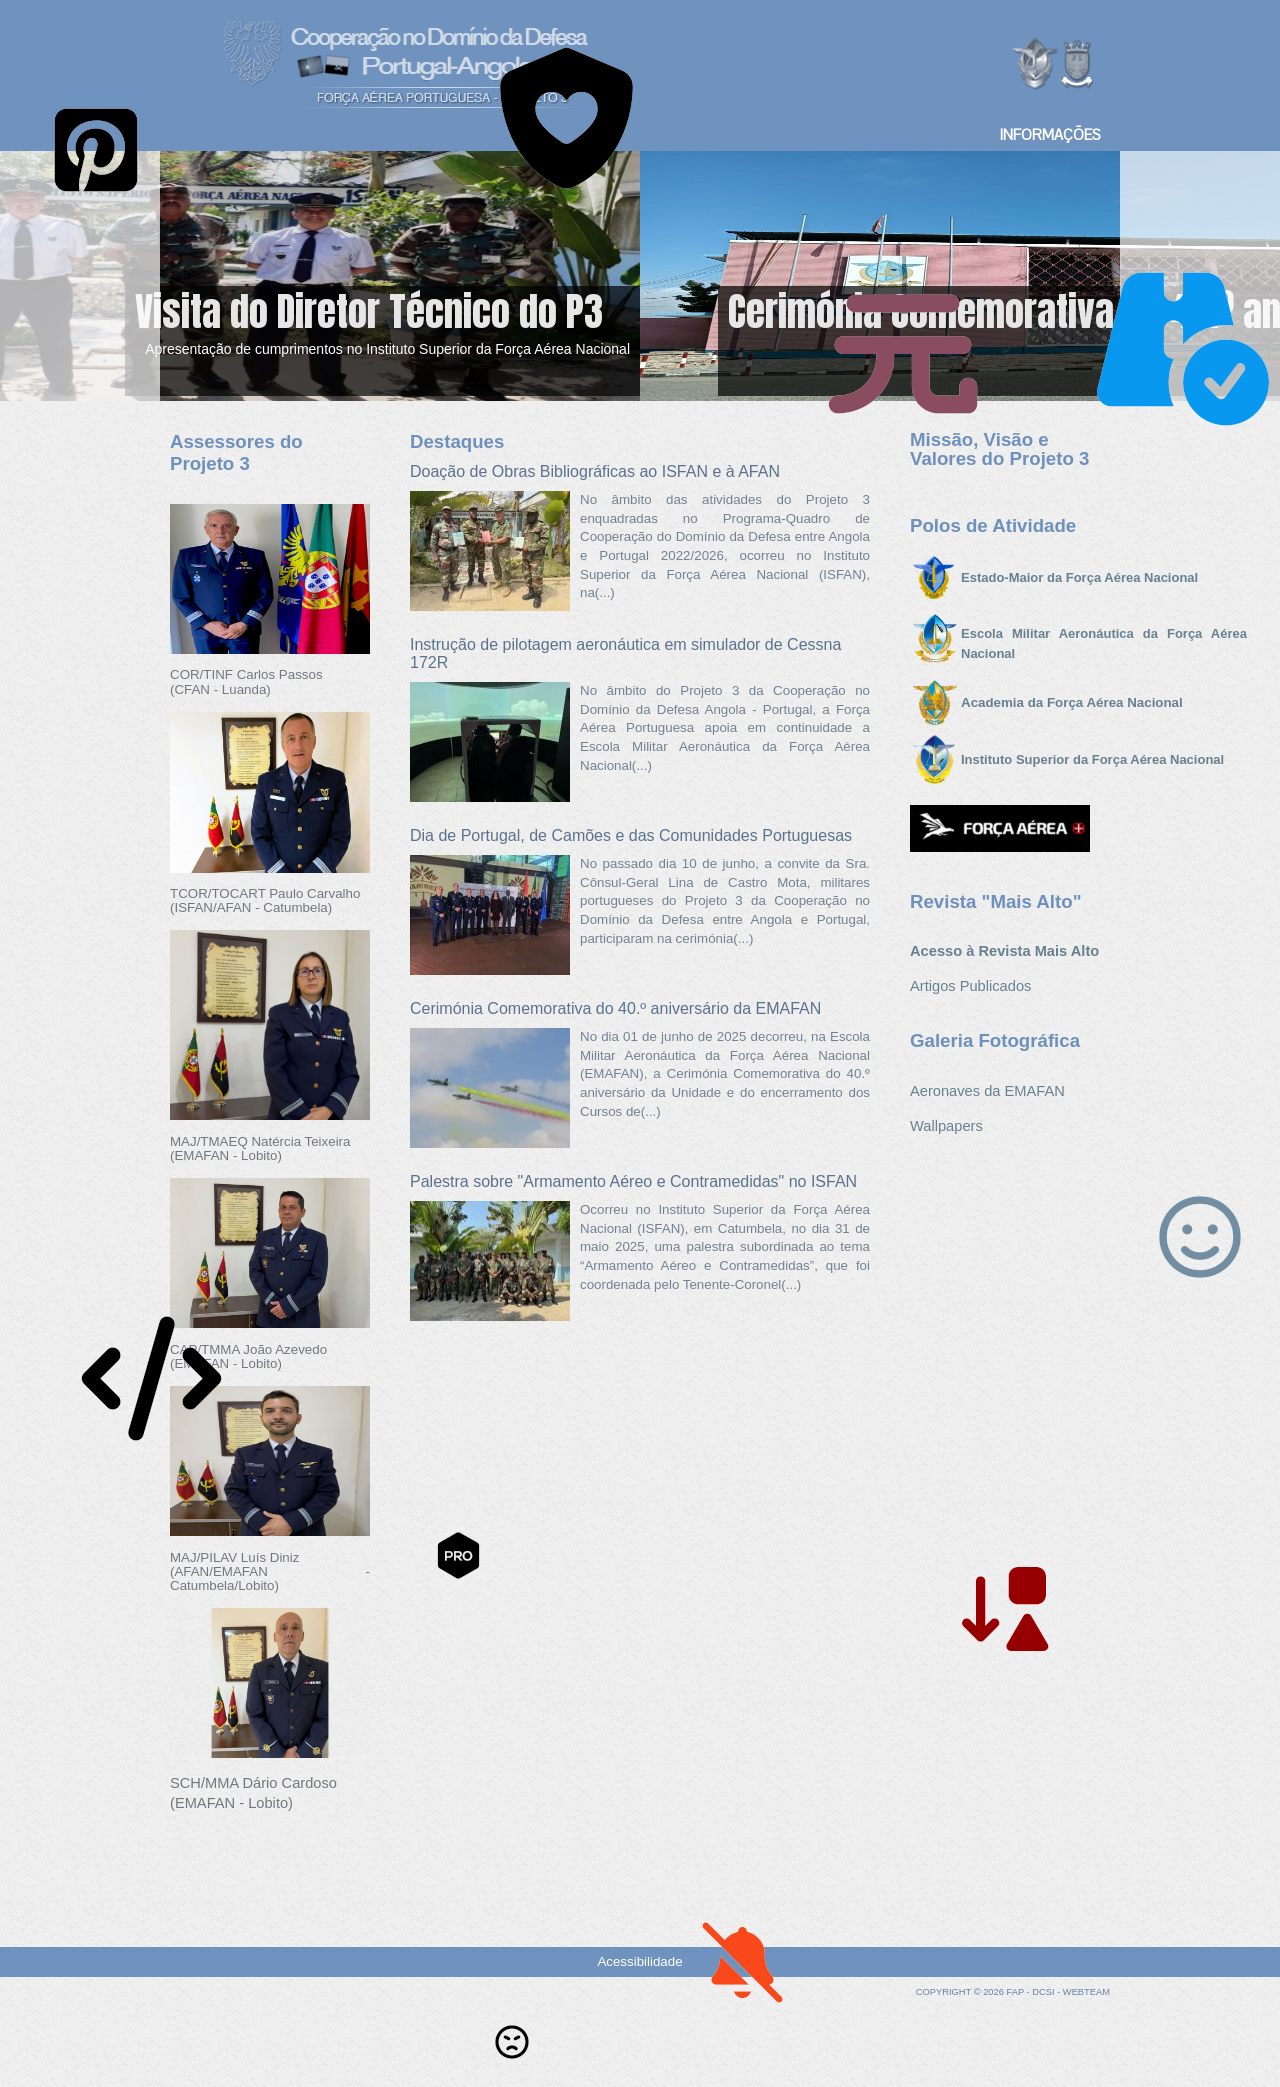  What do you see at coordinates (1004, 1609) in the screenshot?
I see `sort items by shape in ascending order` at bounding box center [1004, 1609].